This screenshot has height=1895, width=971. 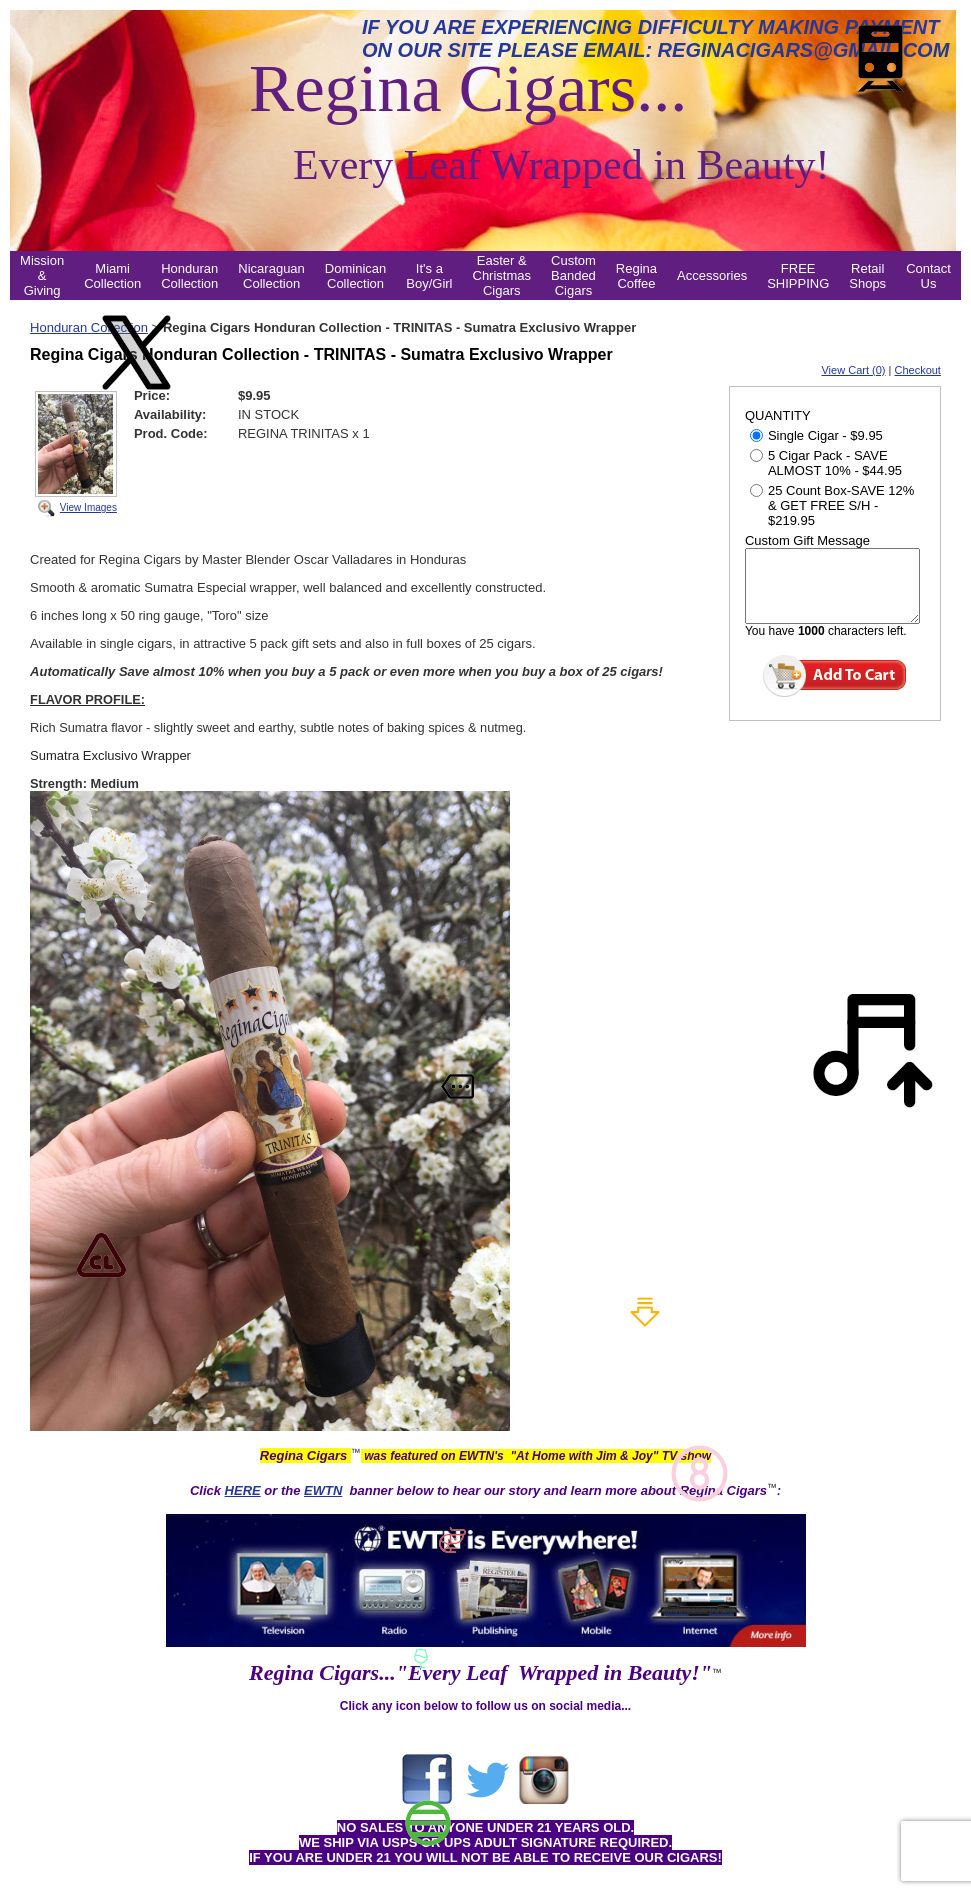 I want to click on browse wine or beverage options, so click(x=421, y=1658).